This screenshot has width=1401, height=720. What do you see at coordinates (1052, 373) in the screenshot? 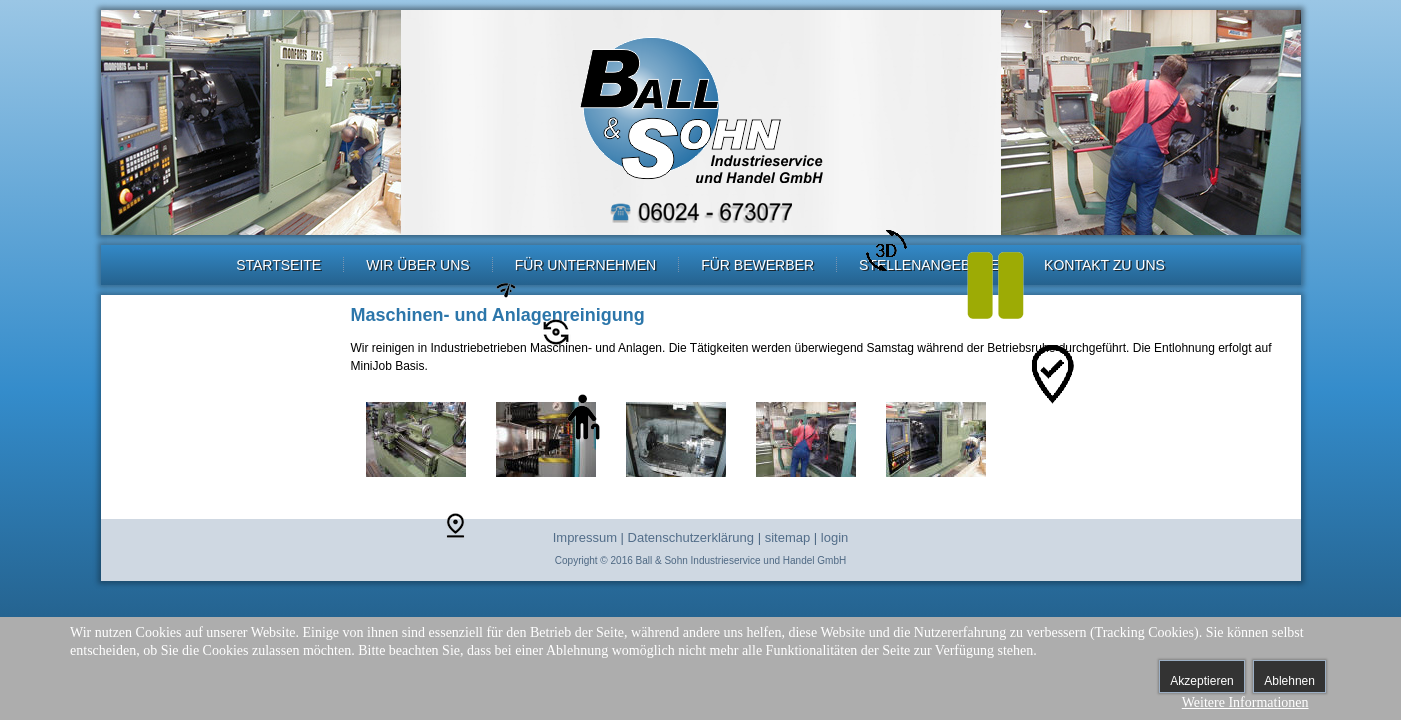
I see `confirm or select a location` at bounding box center [1052, 373].